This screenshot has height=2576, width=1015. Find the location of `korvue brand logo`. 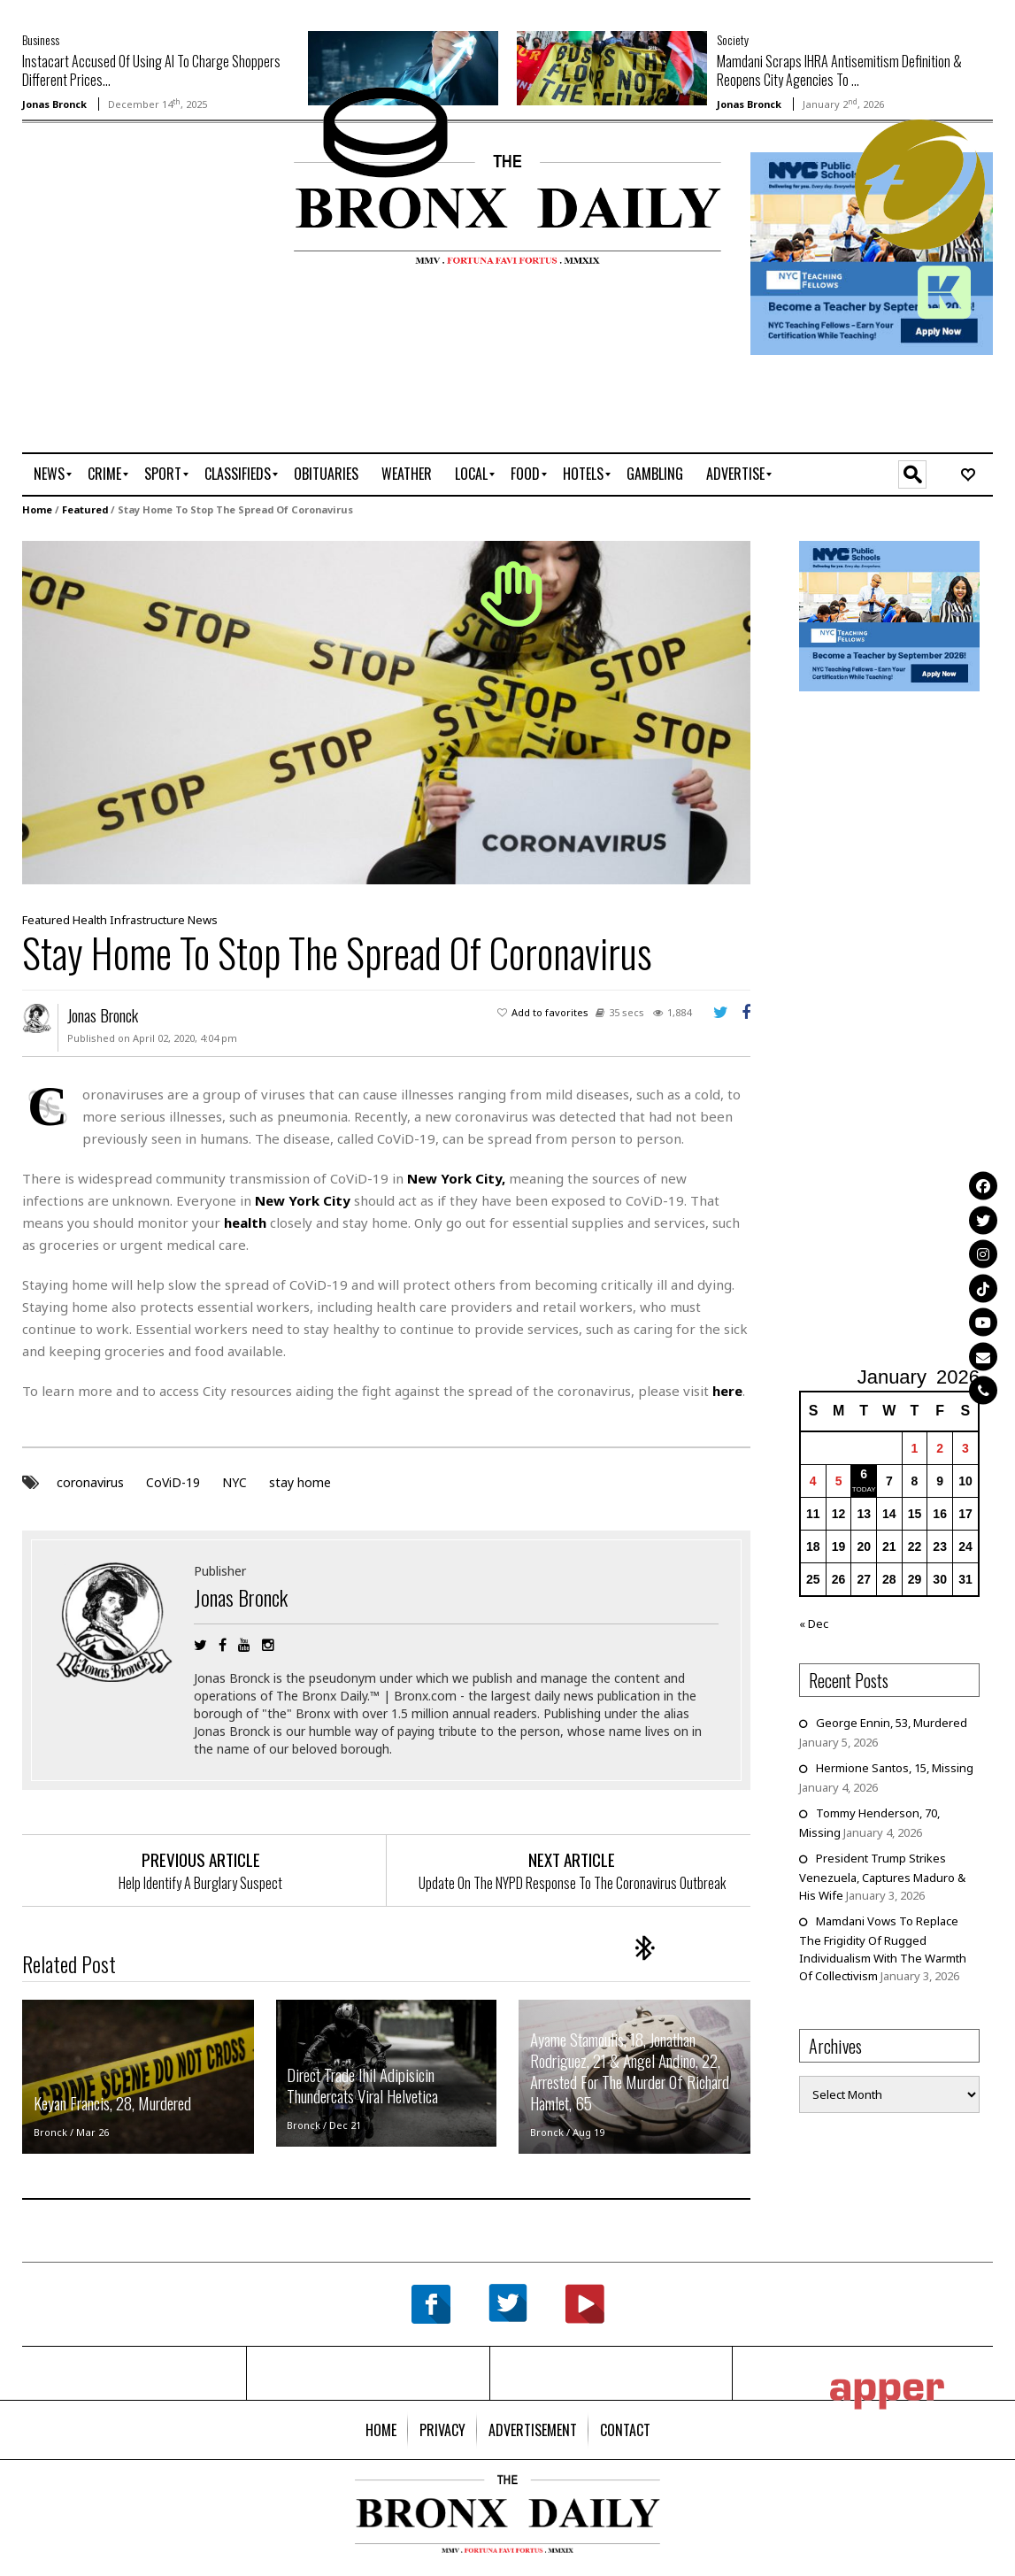

korvue brand logo is located at coordinates (944, 292).